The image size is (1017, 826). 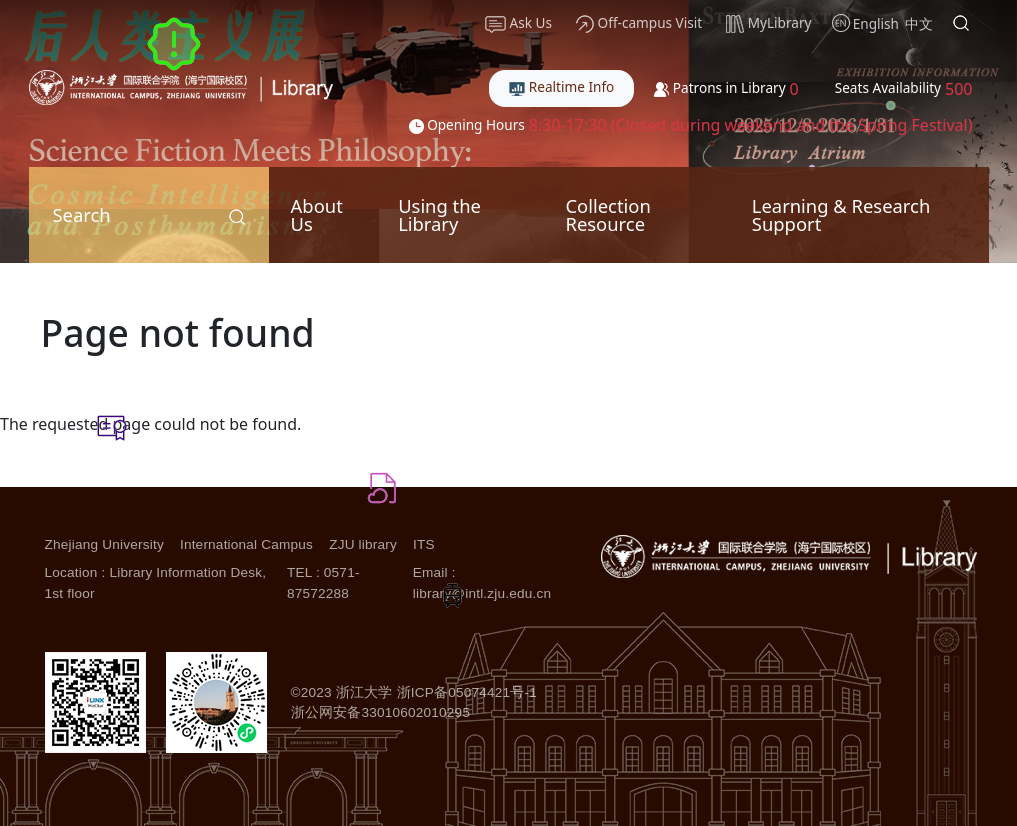 I want to click on view tram or light rail transit options, so click(x=452, y=595).